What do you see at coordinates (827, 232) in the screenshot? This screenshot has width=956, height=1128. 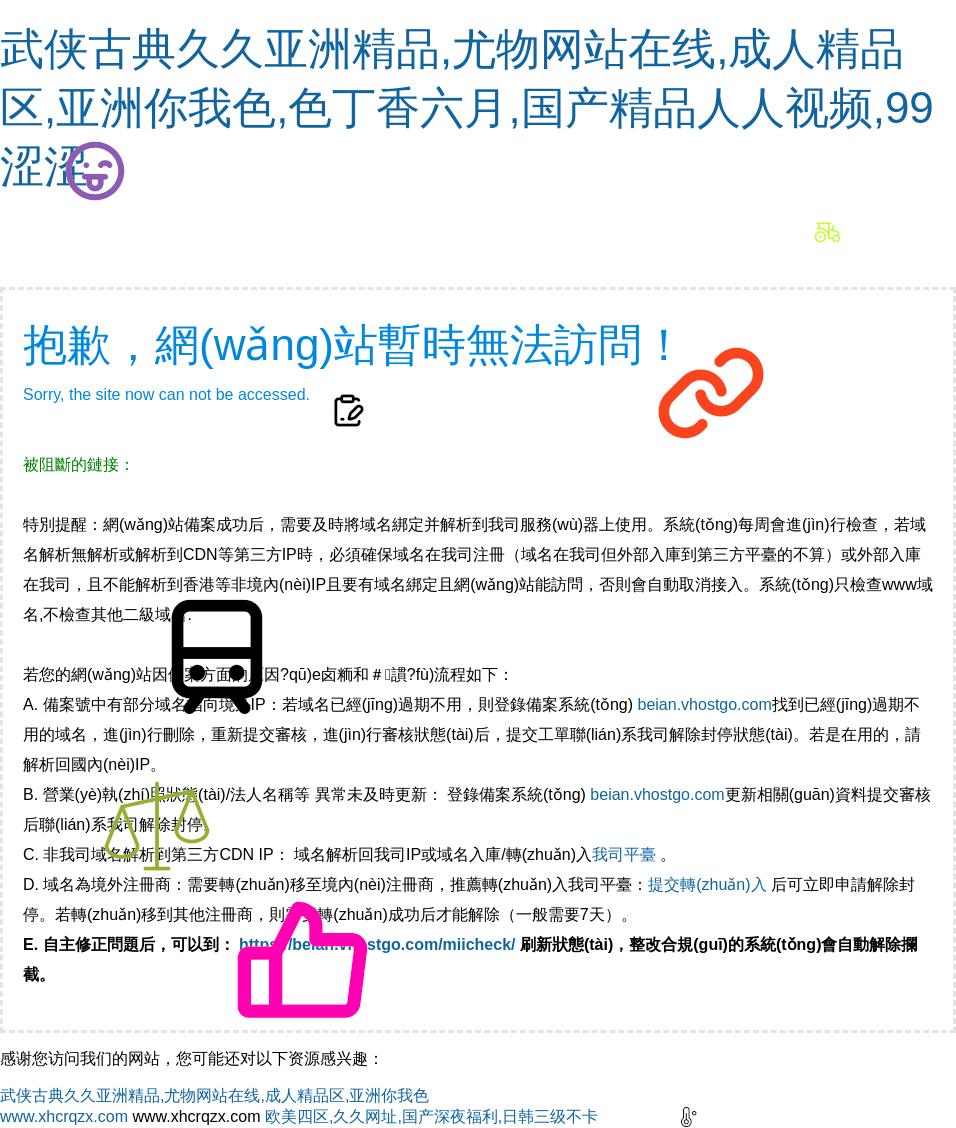 I see `access farming or agricultural features` at bounding box center [827, 232].